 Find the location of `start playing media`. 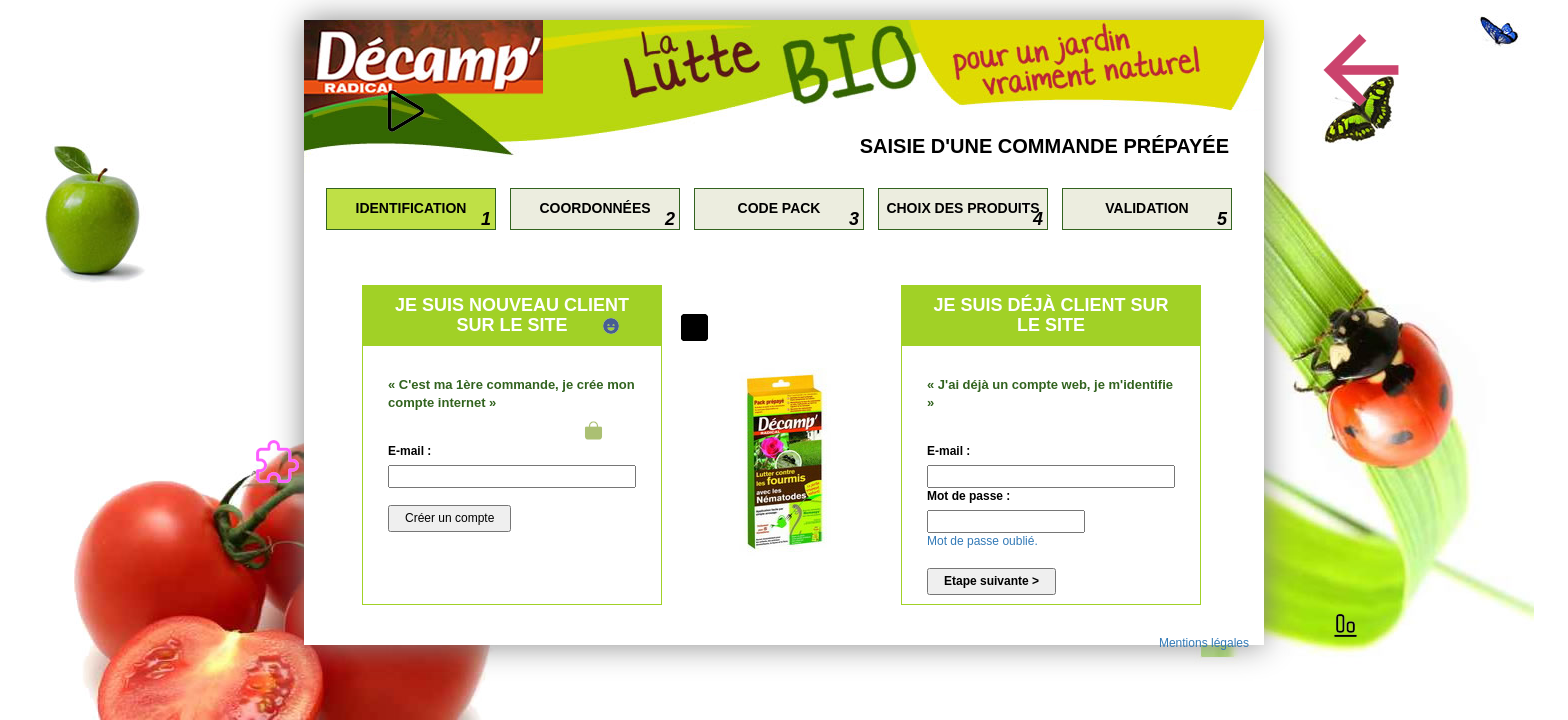

start playing media is located at coordinates (406, 111).